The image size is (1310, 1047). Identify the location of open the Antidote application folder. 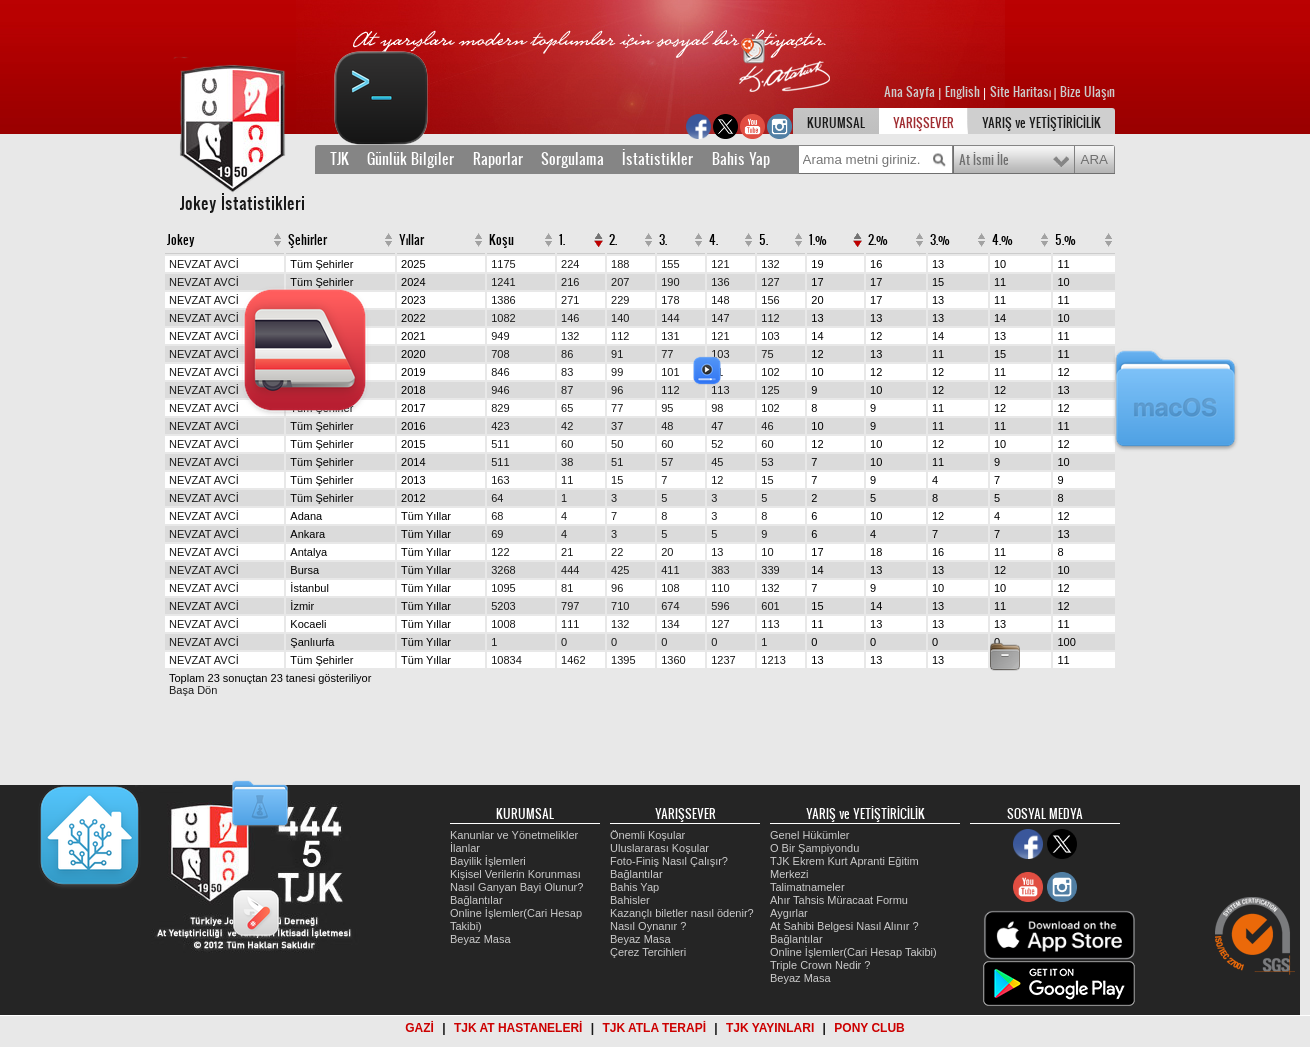
(260, 803).